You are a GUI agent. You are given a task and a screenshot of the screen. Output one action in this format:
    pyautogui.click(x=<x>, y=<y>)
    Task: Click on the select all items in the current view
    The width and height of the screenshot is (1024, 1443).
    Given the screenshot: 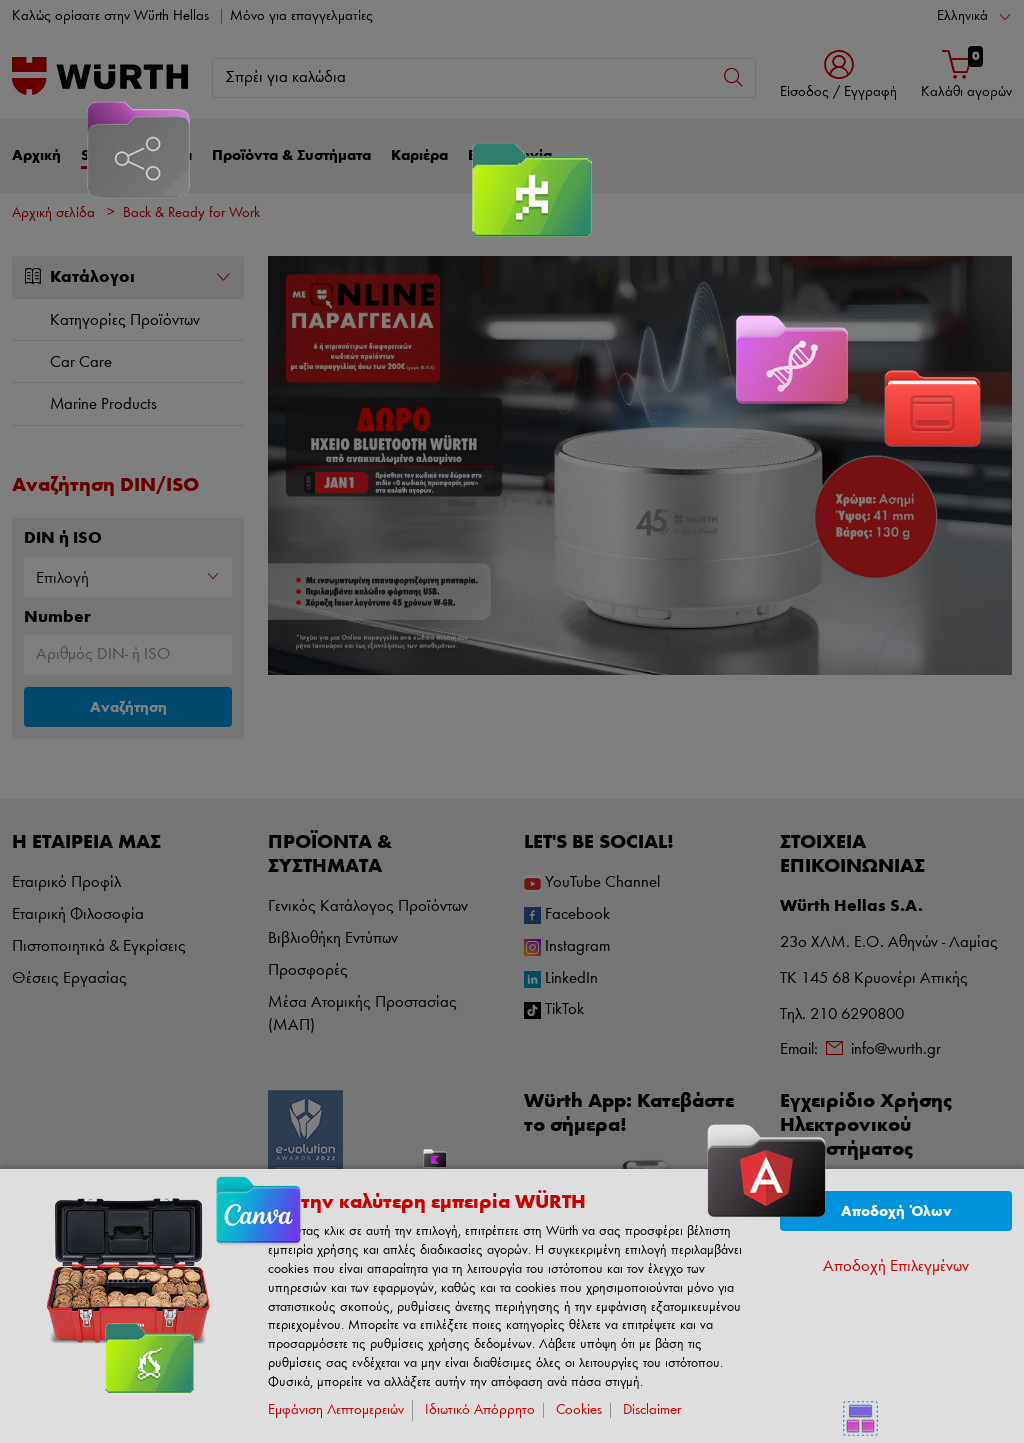 What is the action you would take?
    pyautogui.click(x=860, y=1418)
    